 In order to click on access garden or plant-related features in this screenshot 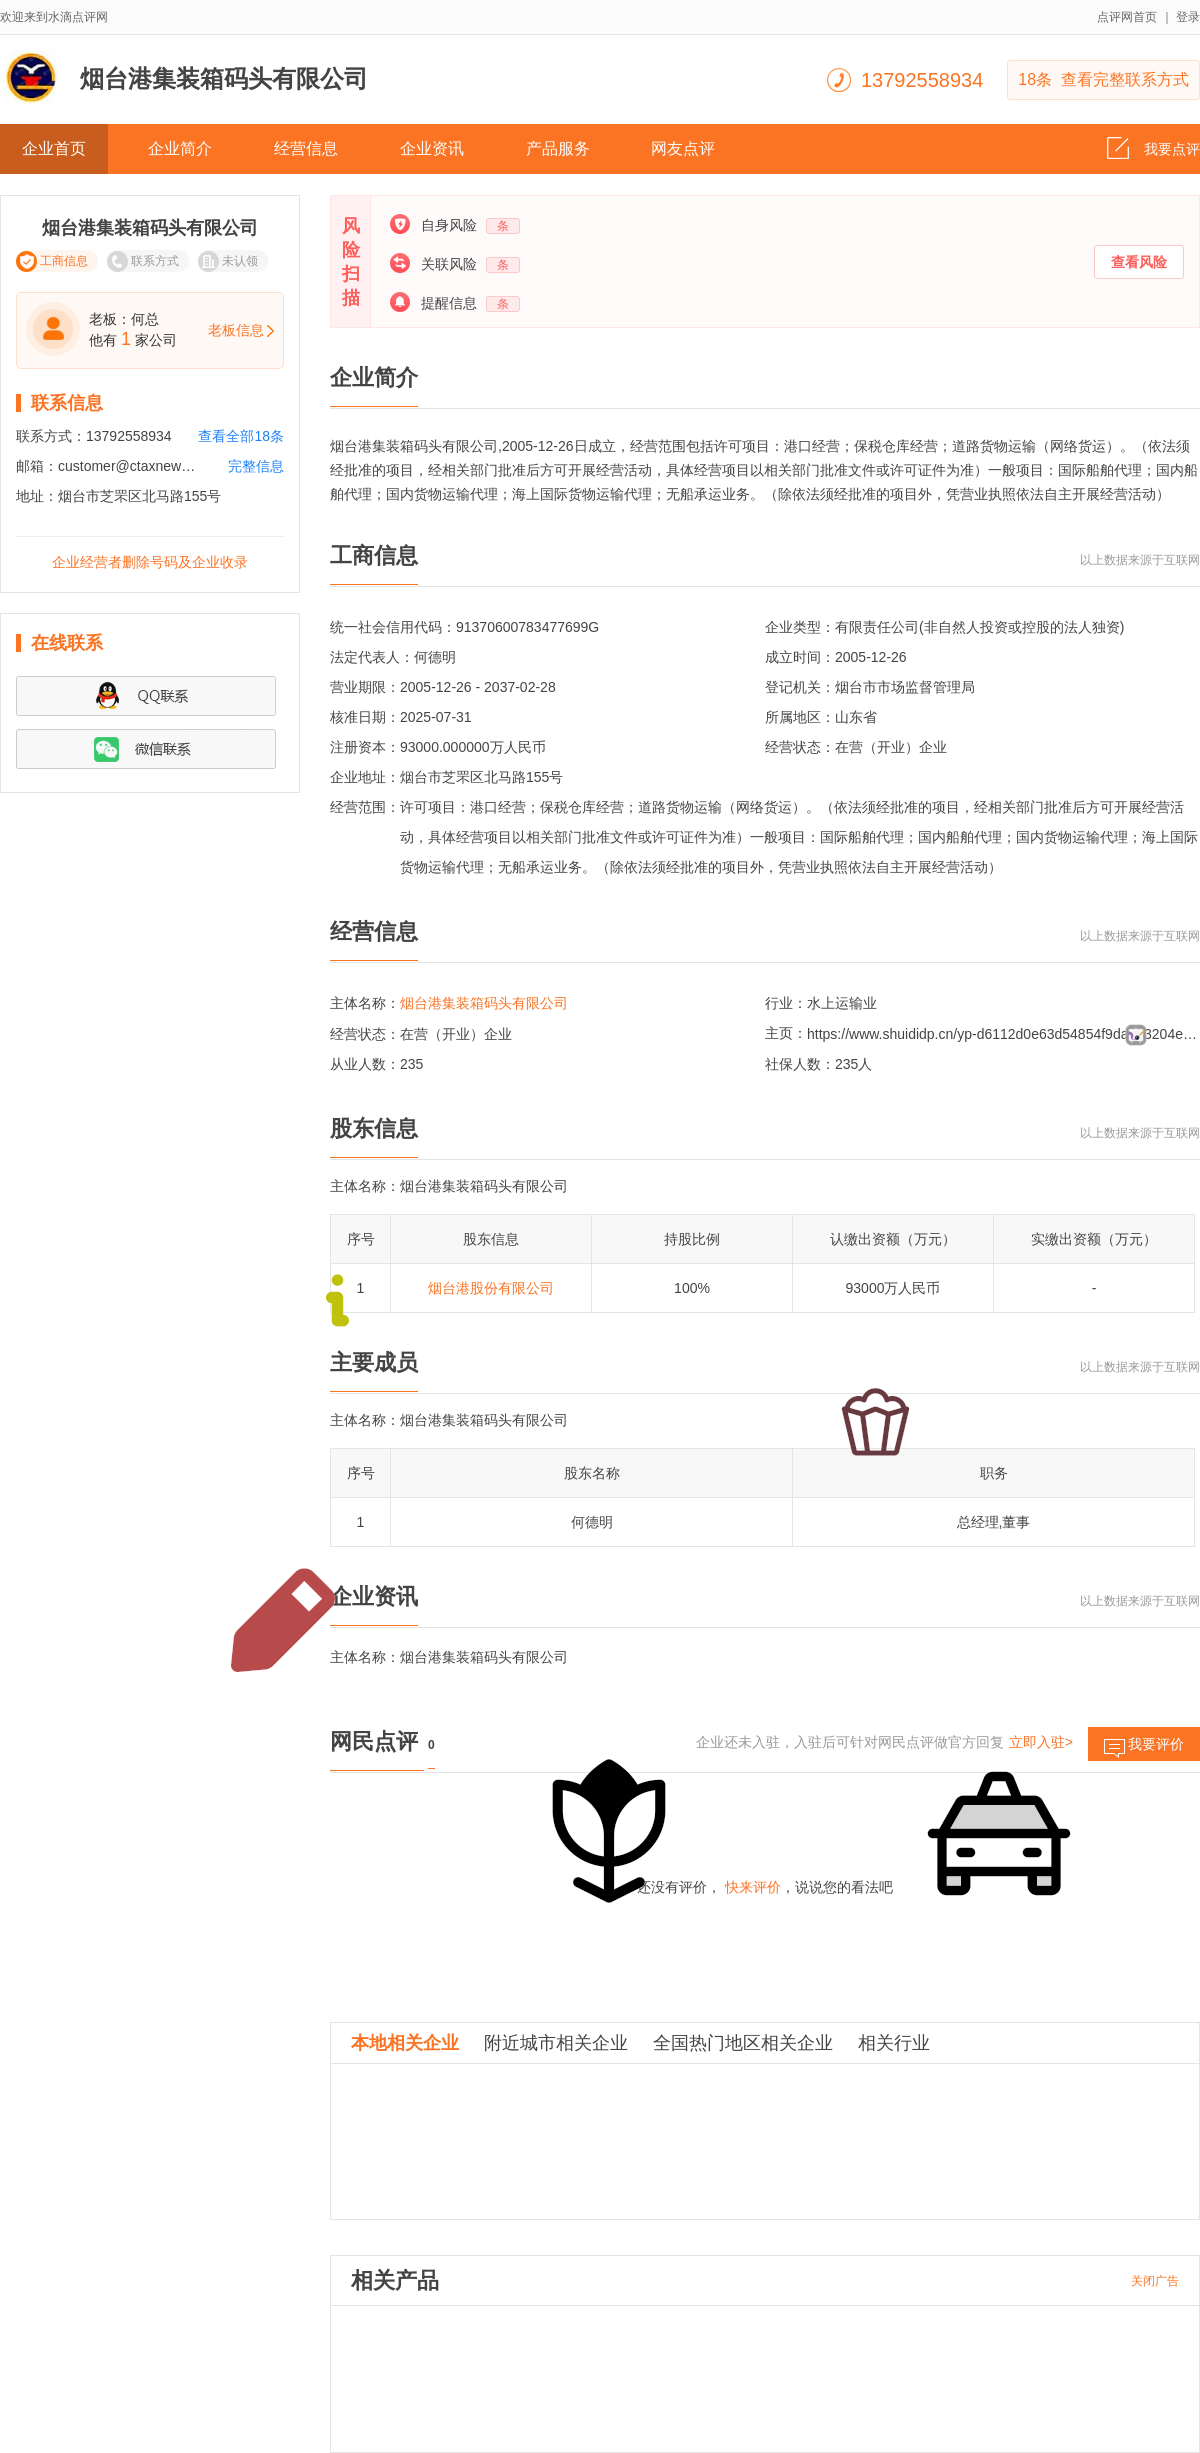, I will do `click(609, 1831)`.